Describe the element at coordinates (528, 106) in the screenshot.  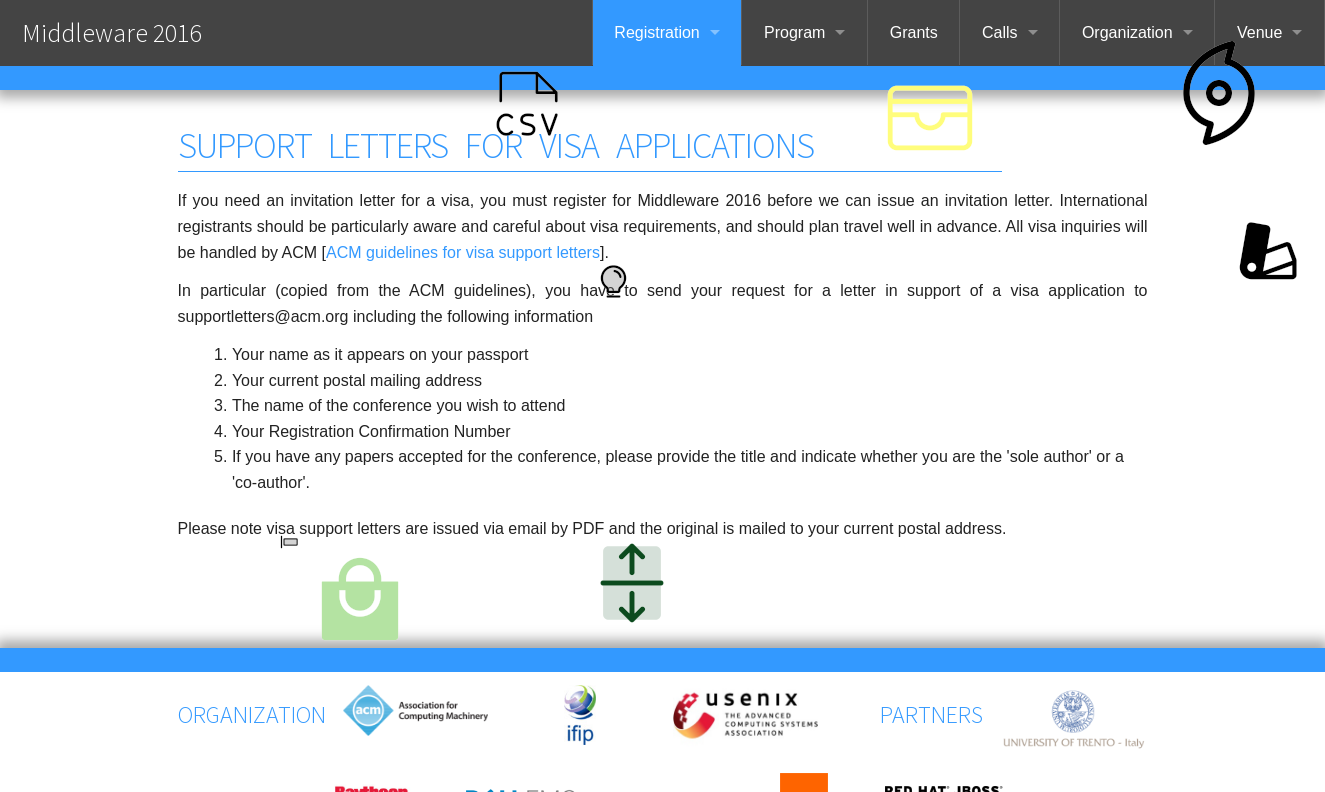
I see `open or view a CSV file` at that location.